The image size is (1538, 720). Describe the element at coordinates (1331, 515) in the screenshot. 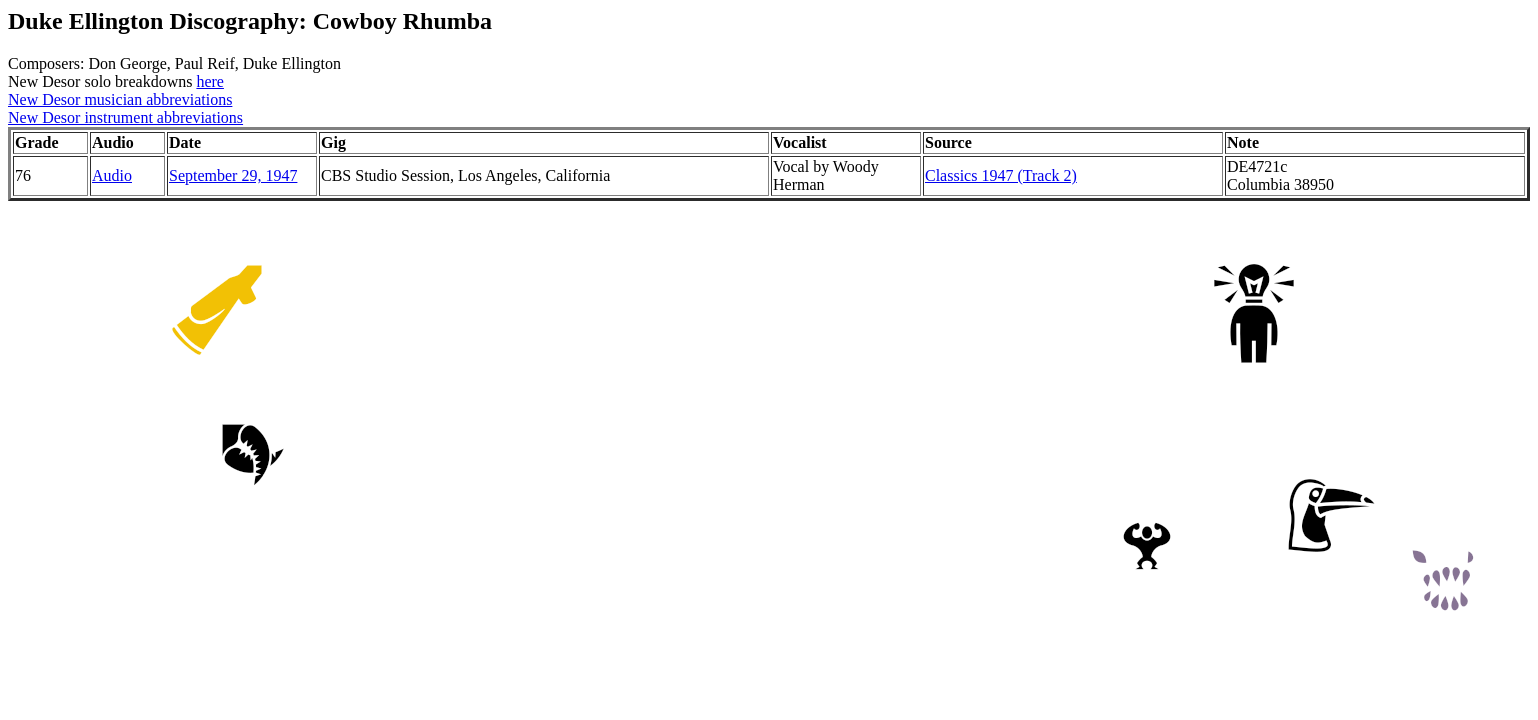

I see `decorative toucan icon for a tropical-themed game or app` at that location.